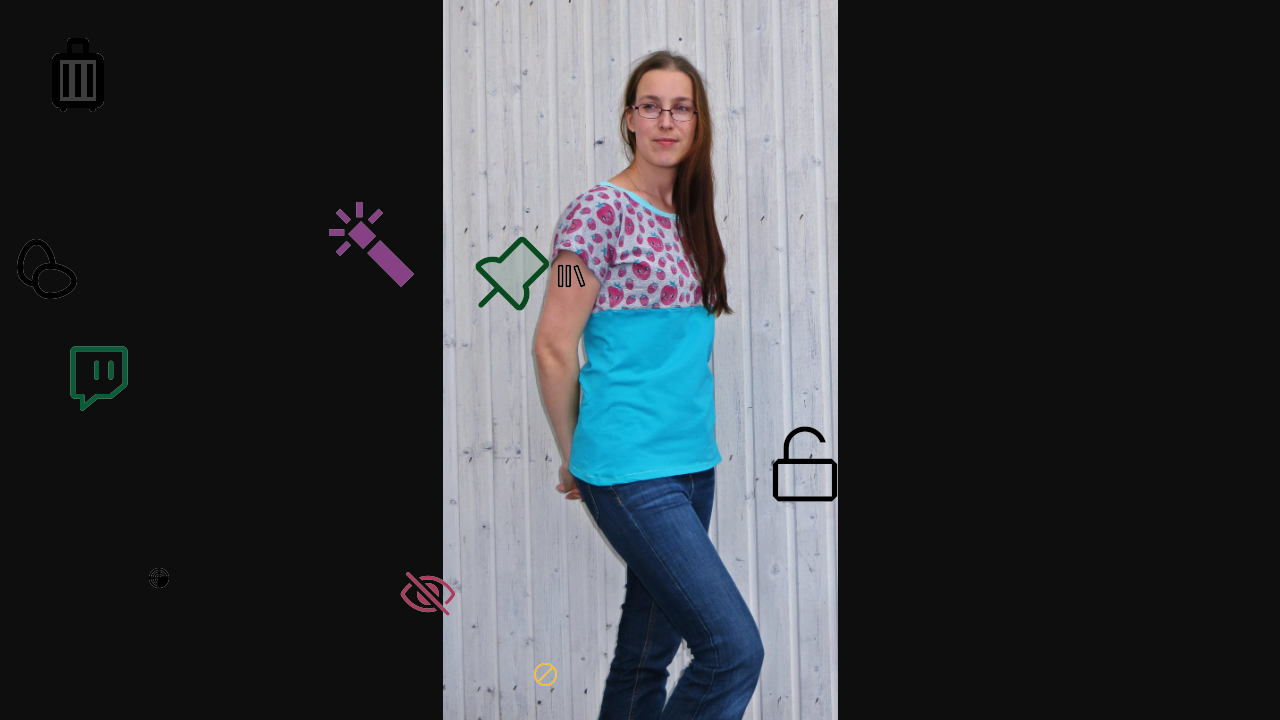  Describe the element at coordinates (509, 276) in the screenshot. I see `pin an item to keep it visible` at that location.